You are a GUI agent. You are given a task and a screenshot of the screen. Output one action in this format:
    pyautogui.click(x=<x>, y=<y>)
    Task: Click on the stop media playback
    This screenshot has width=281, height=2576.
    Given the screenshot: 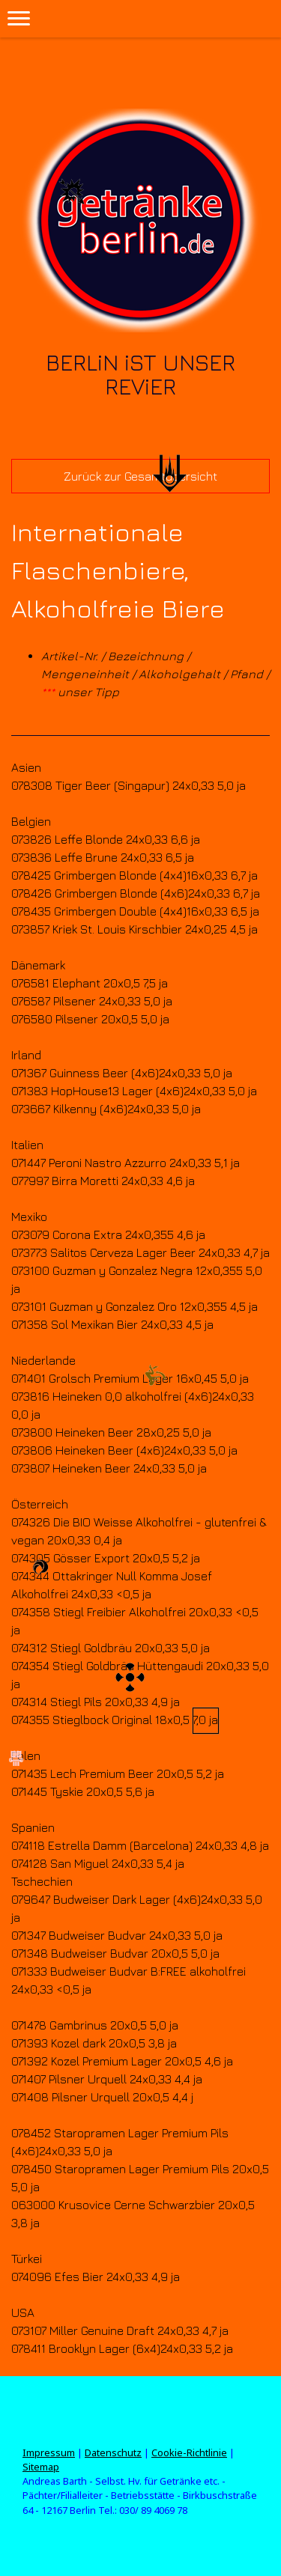 What is the action you would take?
    pyautogui.click(x=205, y=1720)
    